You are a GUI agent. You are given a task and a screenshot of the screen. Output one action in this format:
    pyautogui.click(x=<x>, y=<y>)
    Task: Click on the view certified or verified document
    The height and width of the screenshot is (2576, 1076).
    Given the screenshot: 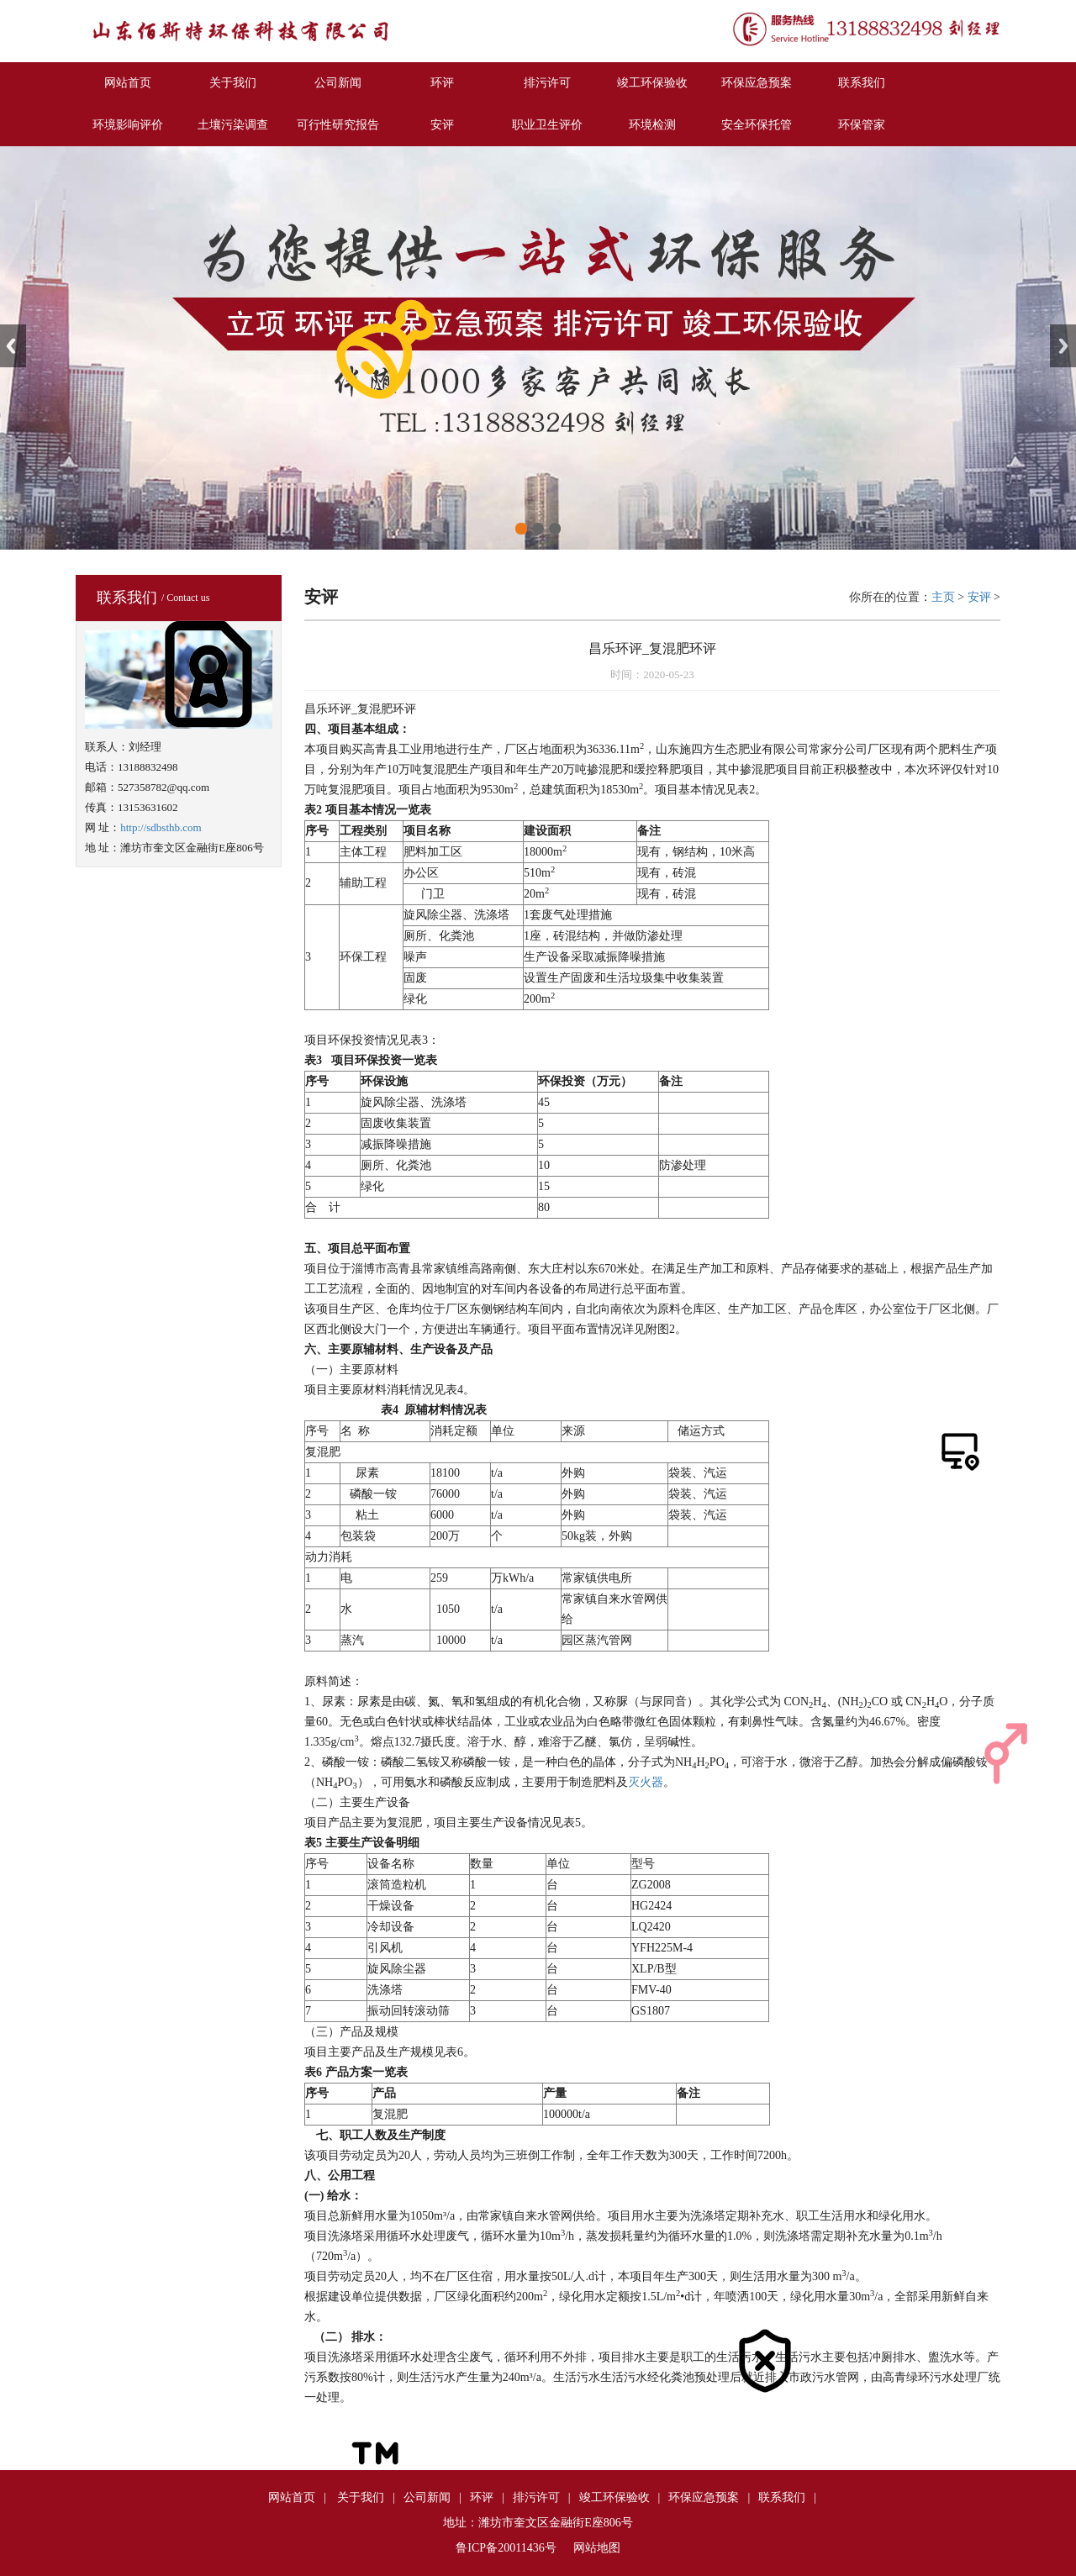 What is the action you would take?
    pyautogui.click(x=208, y=674)
    